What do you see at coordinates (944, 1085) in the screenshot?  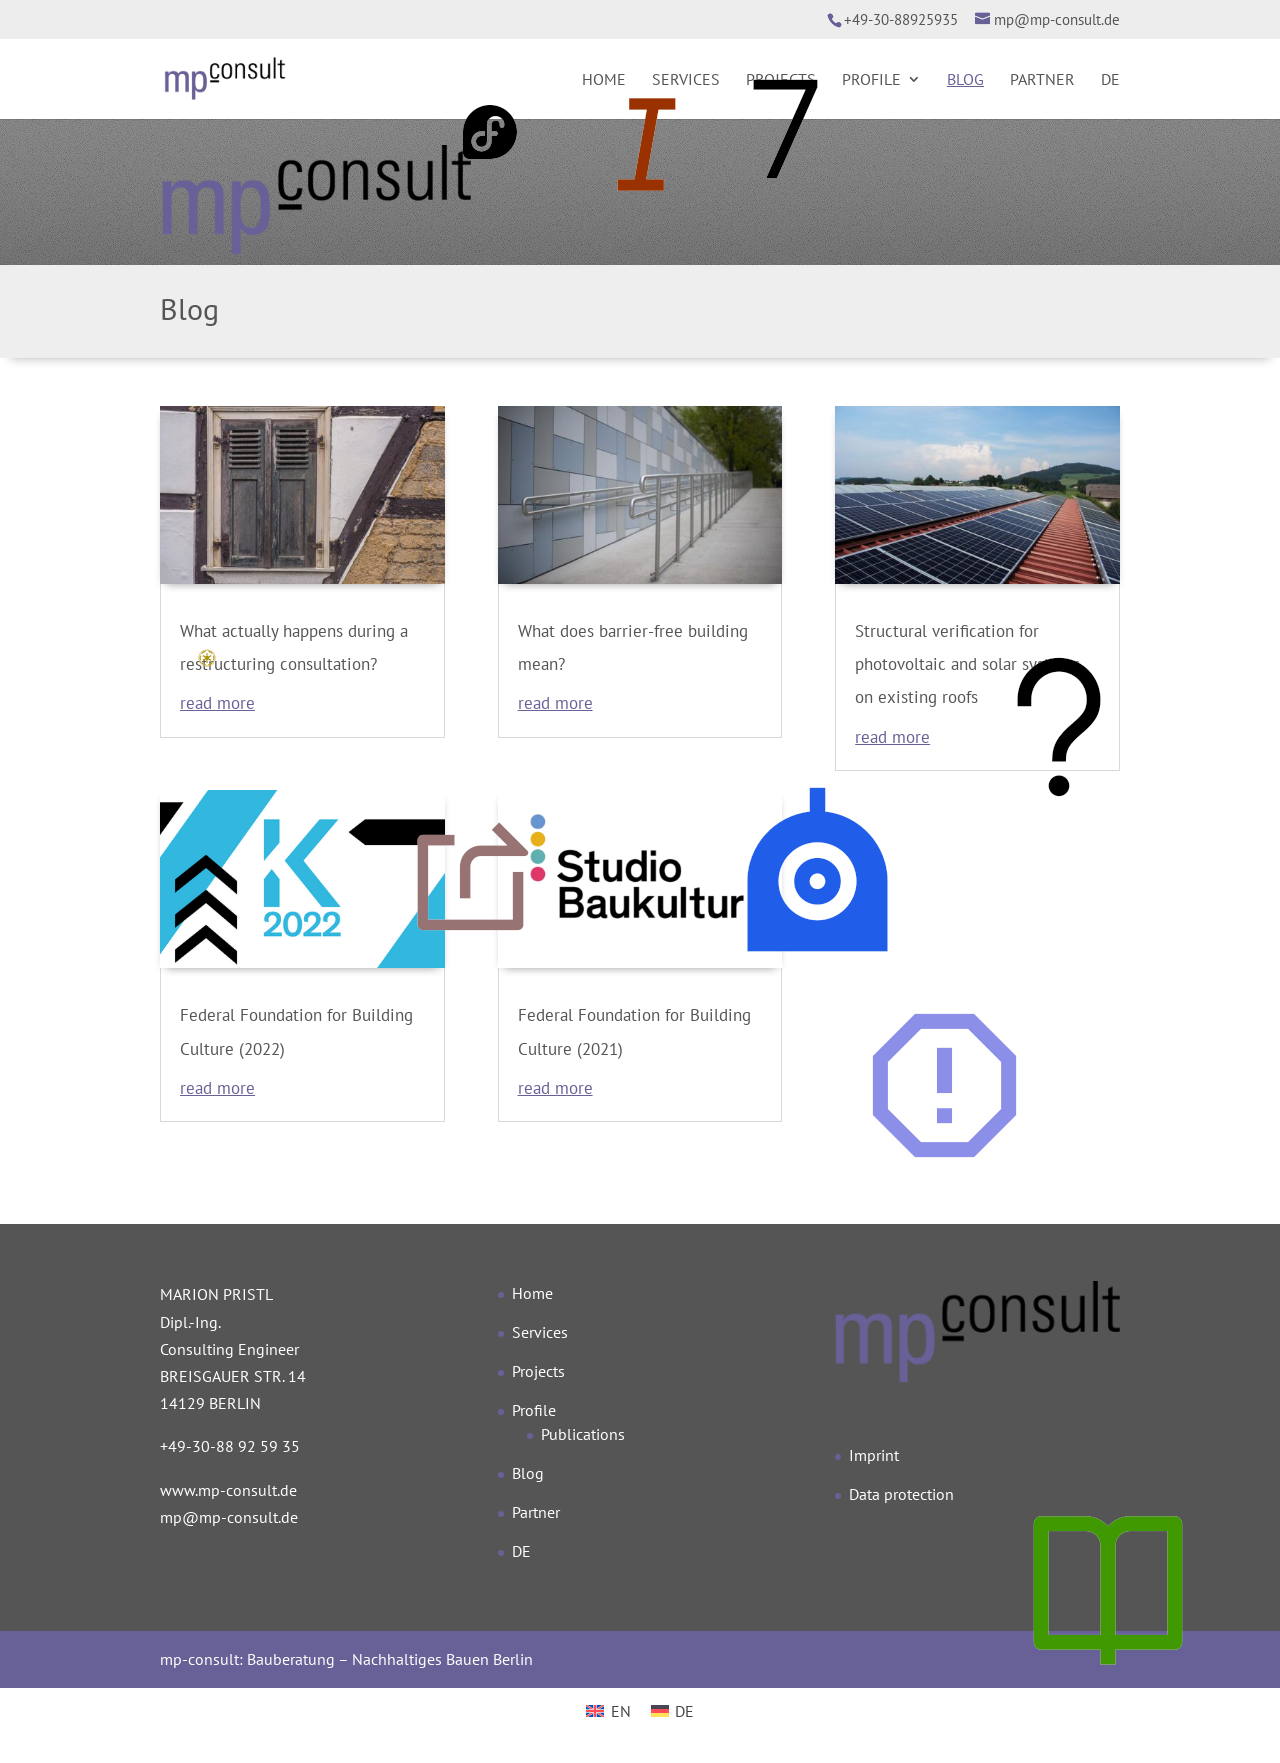 I see `indicates spam or junk content warning` at bounding box center [944, 1085].